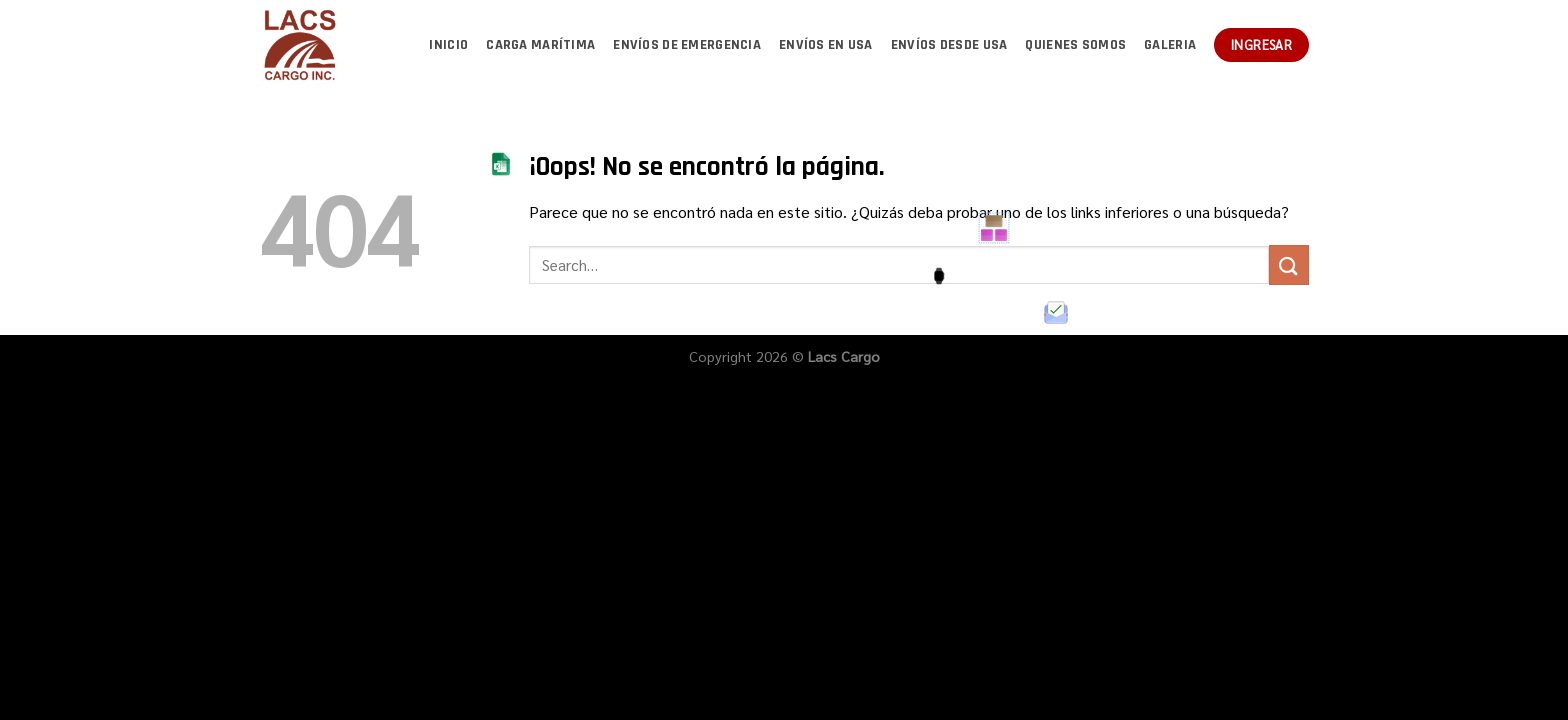 The image size is (1568, 720). I want to click on mark email as not junk or spam, so click(1056, 313).